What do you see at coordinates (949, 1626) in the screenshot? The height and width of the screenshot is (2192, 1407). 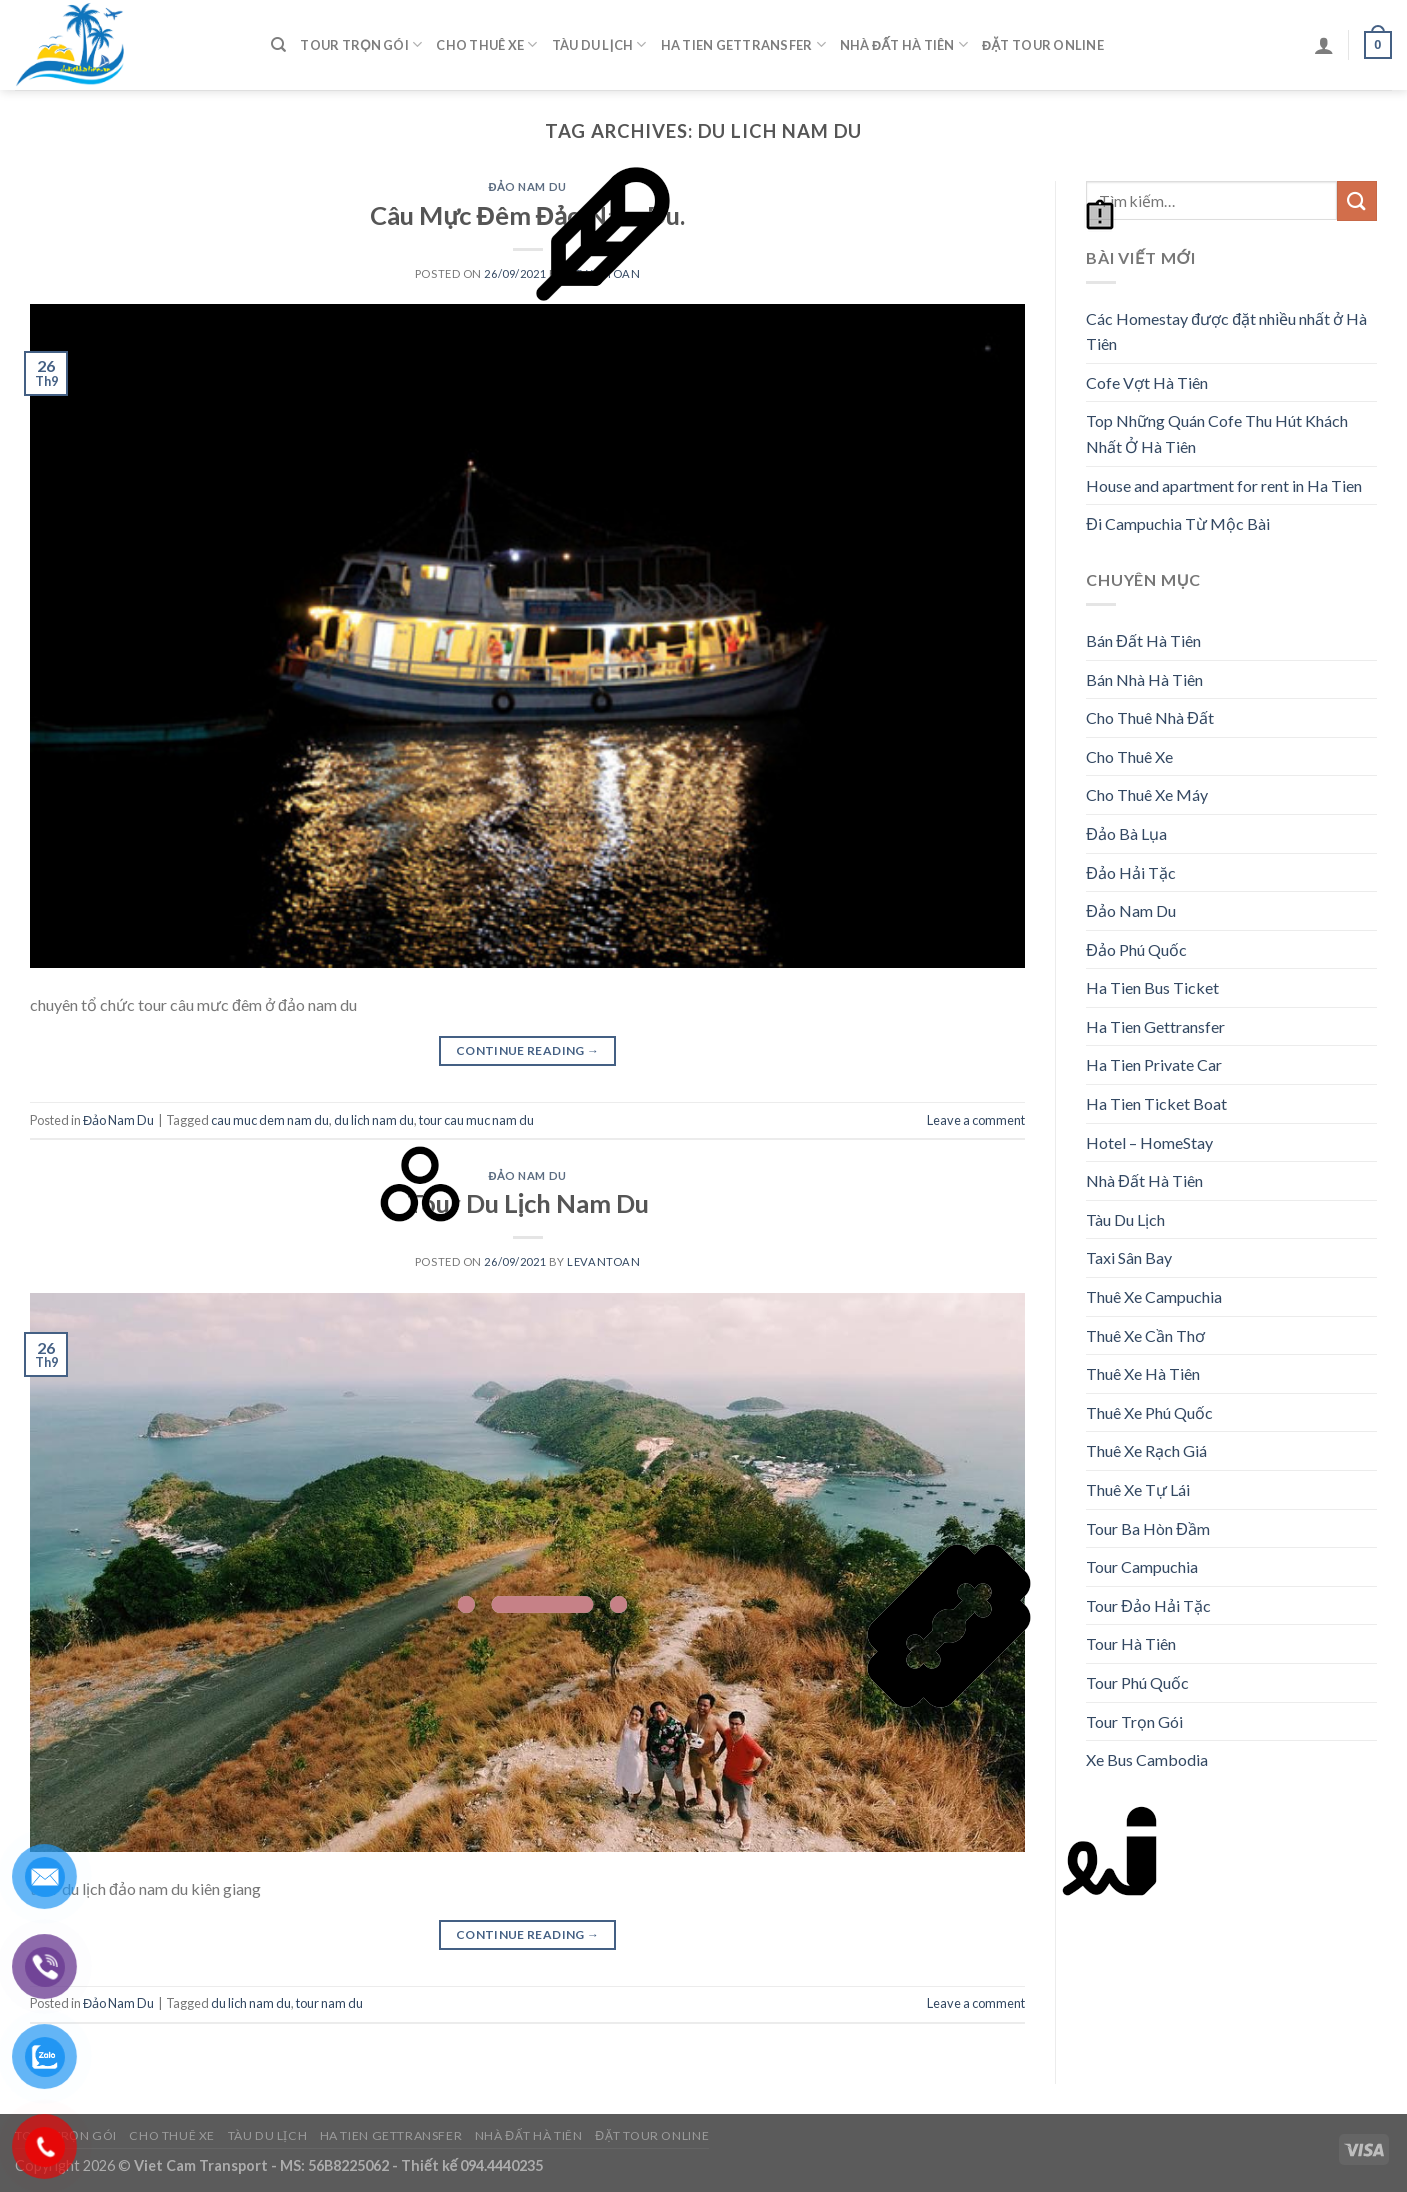 I see `razor blade tool icon` at bounding box center [949, 1626].